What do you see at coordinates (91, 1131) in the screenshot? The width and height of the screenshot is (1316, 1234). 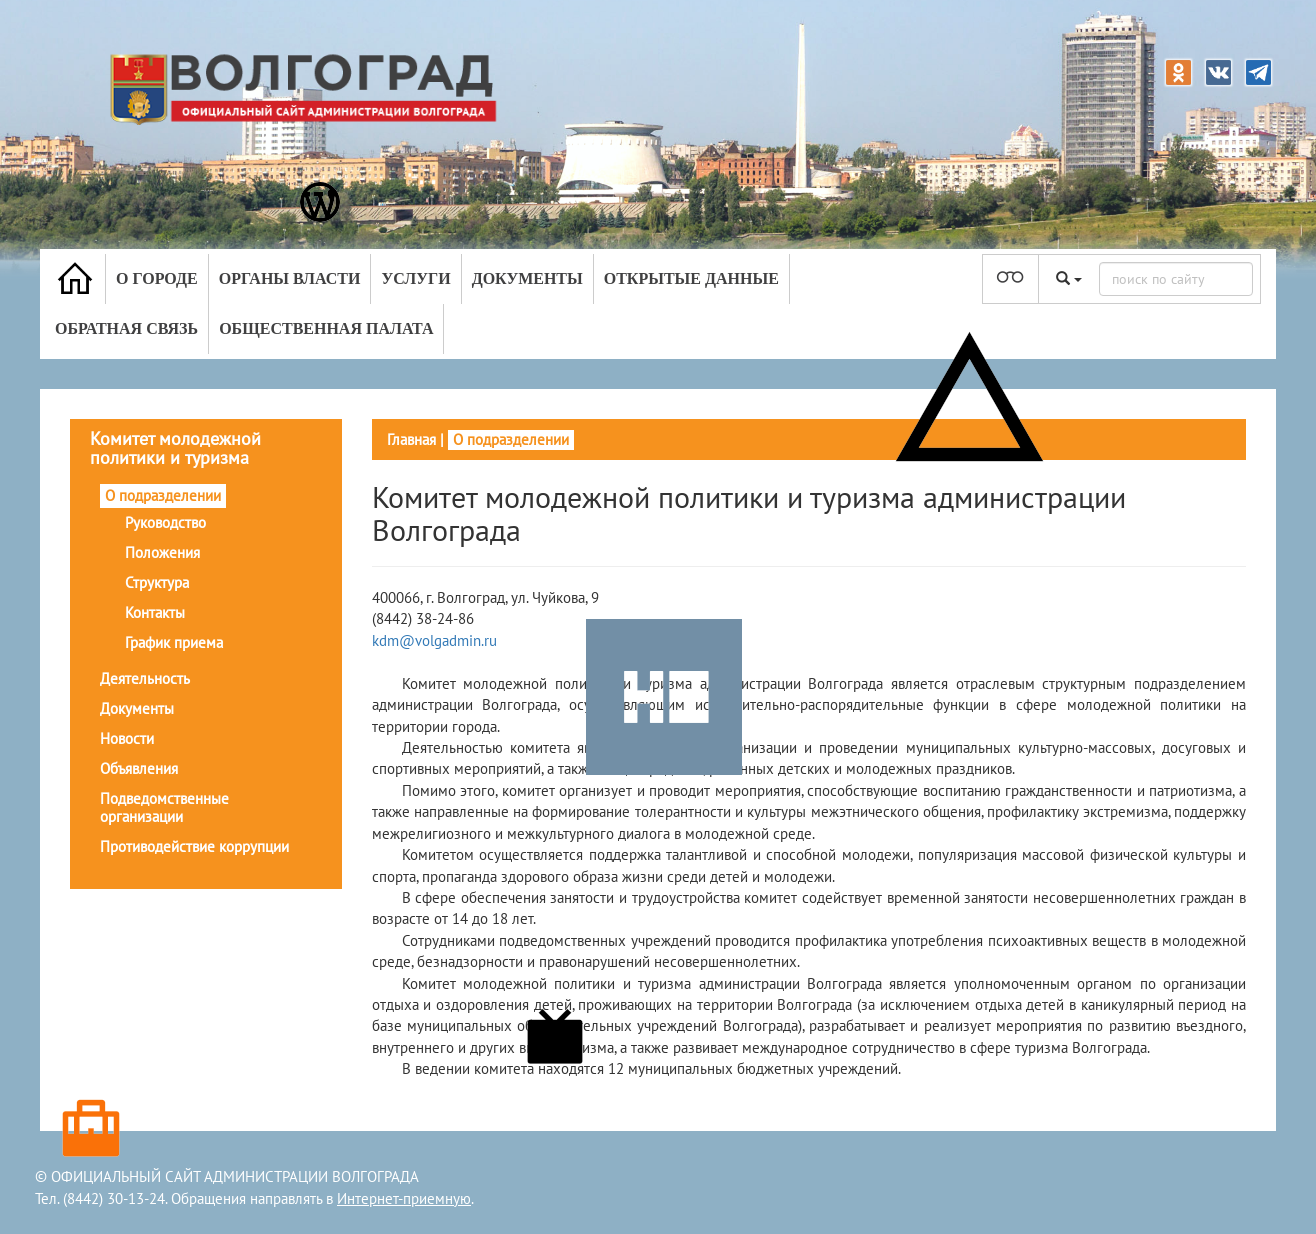 I see `access work or business documents` at bounding box center [91, 1131].